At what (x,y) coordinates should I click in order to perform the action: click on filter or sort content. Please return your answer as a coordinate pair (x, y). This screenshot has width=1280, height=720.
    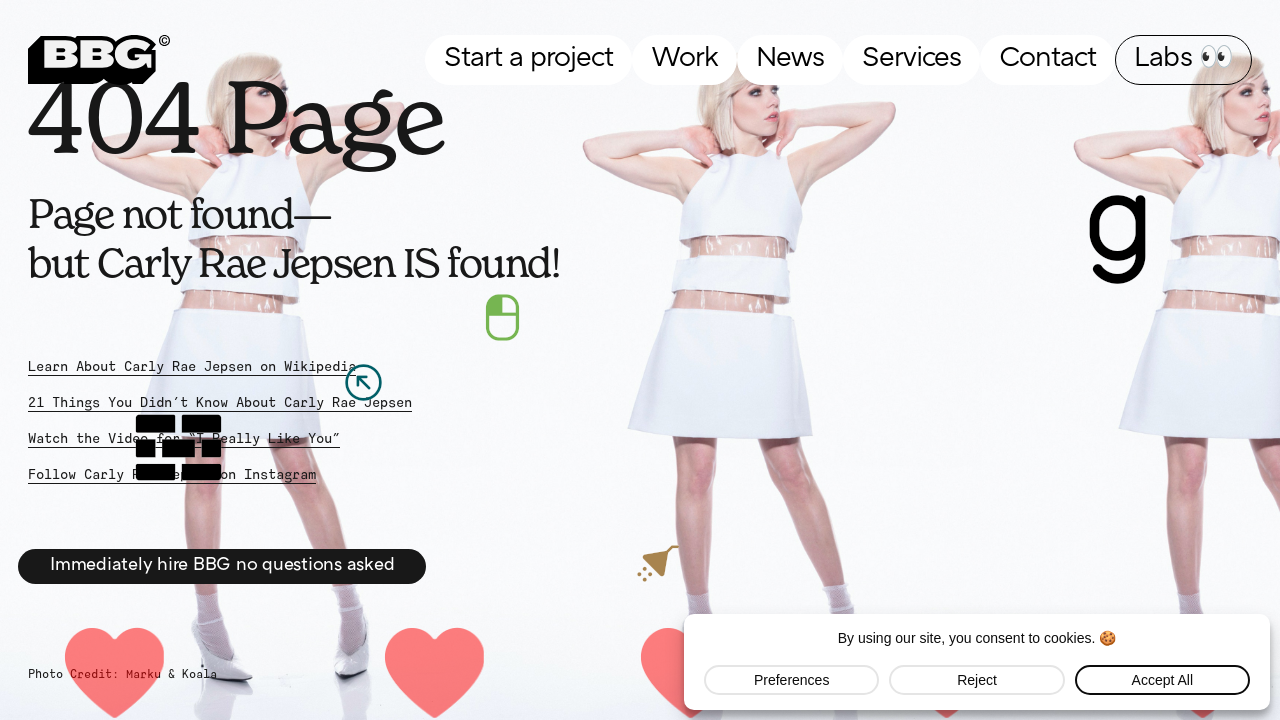
    Looking at the image, I should click on (657, 561).